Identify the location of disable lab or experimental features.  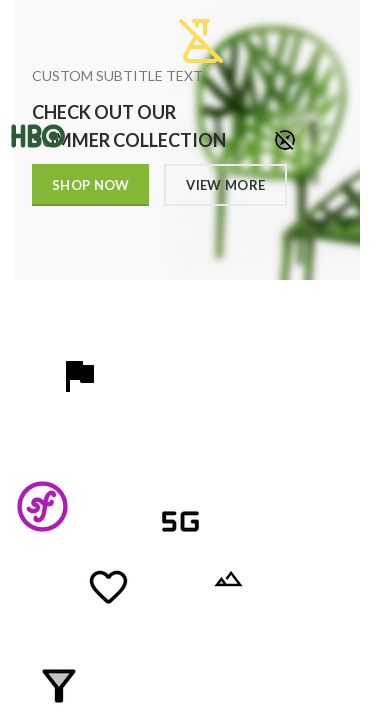
(201, 41).